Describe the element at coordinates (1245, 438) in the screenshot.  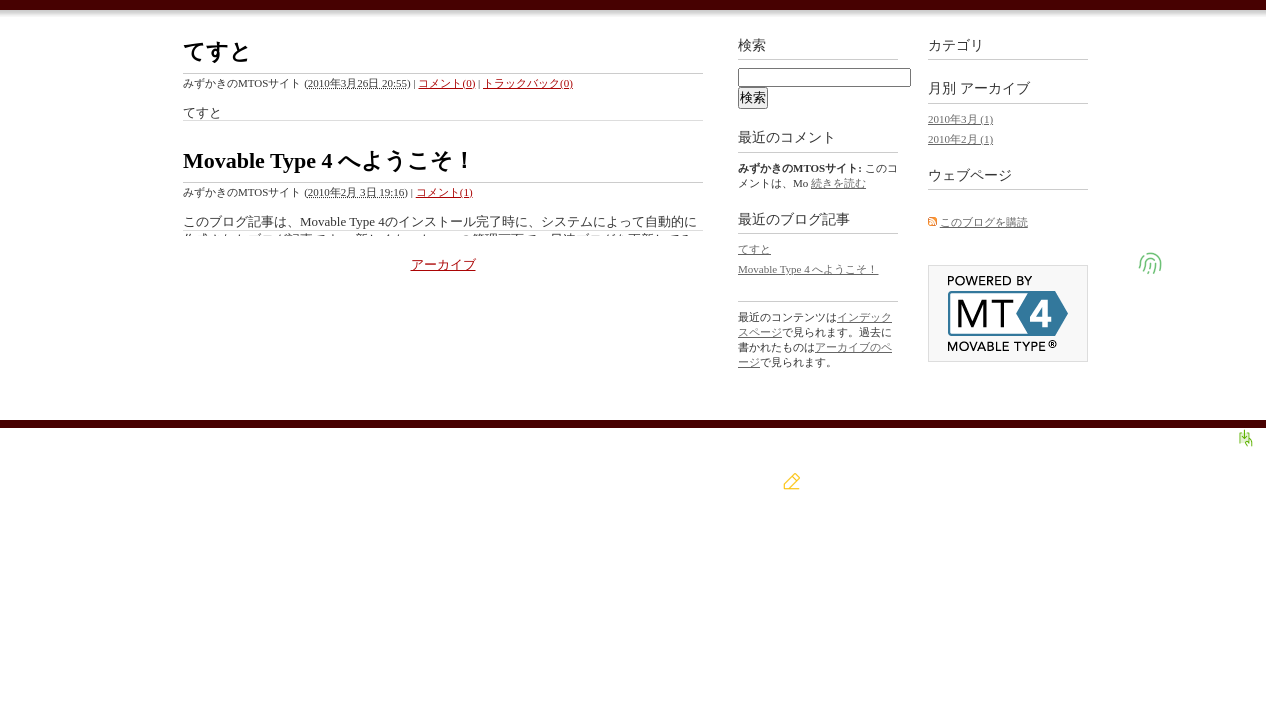
I see `withdraw cash or funds` at that location.